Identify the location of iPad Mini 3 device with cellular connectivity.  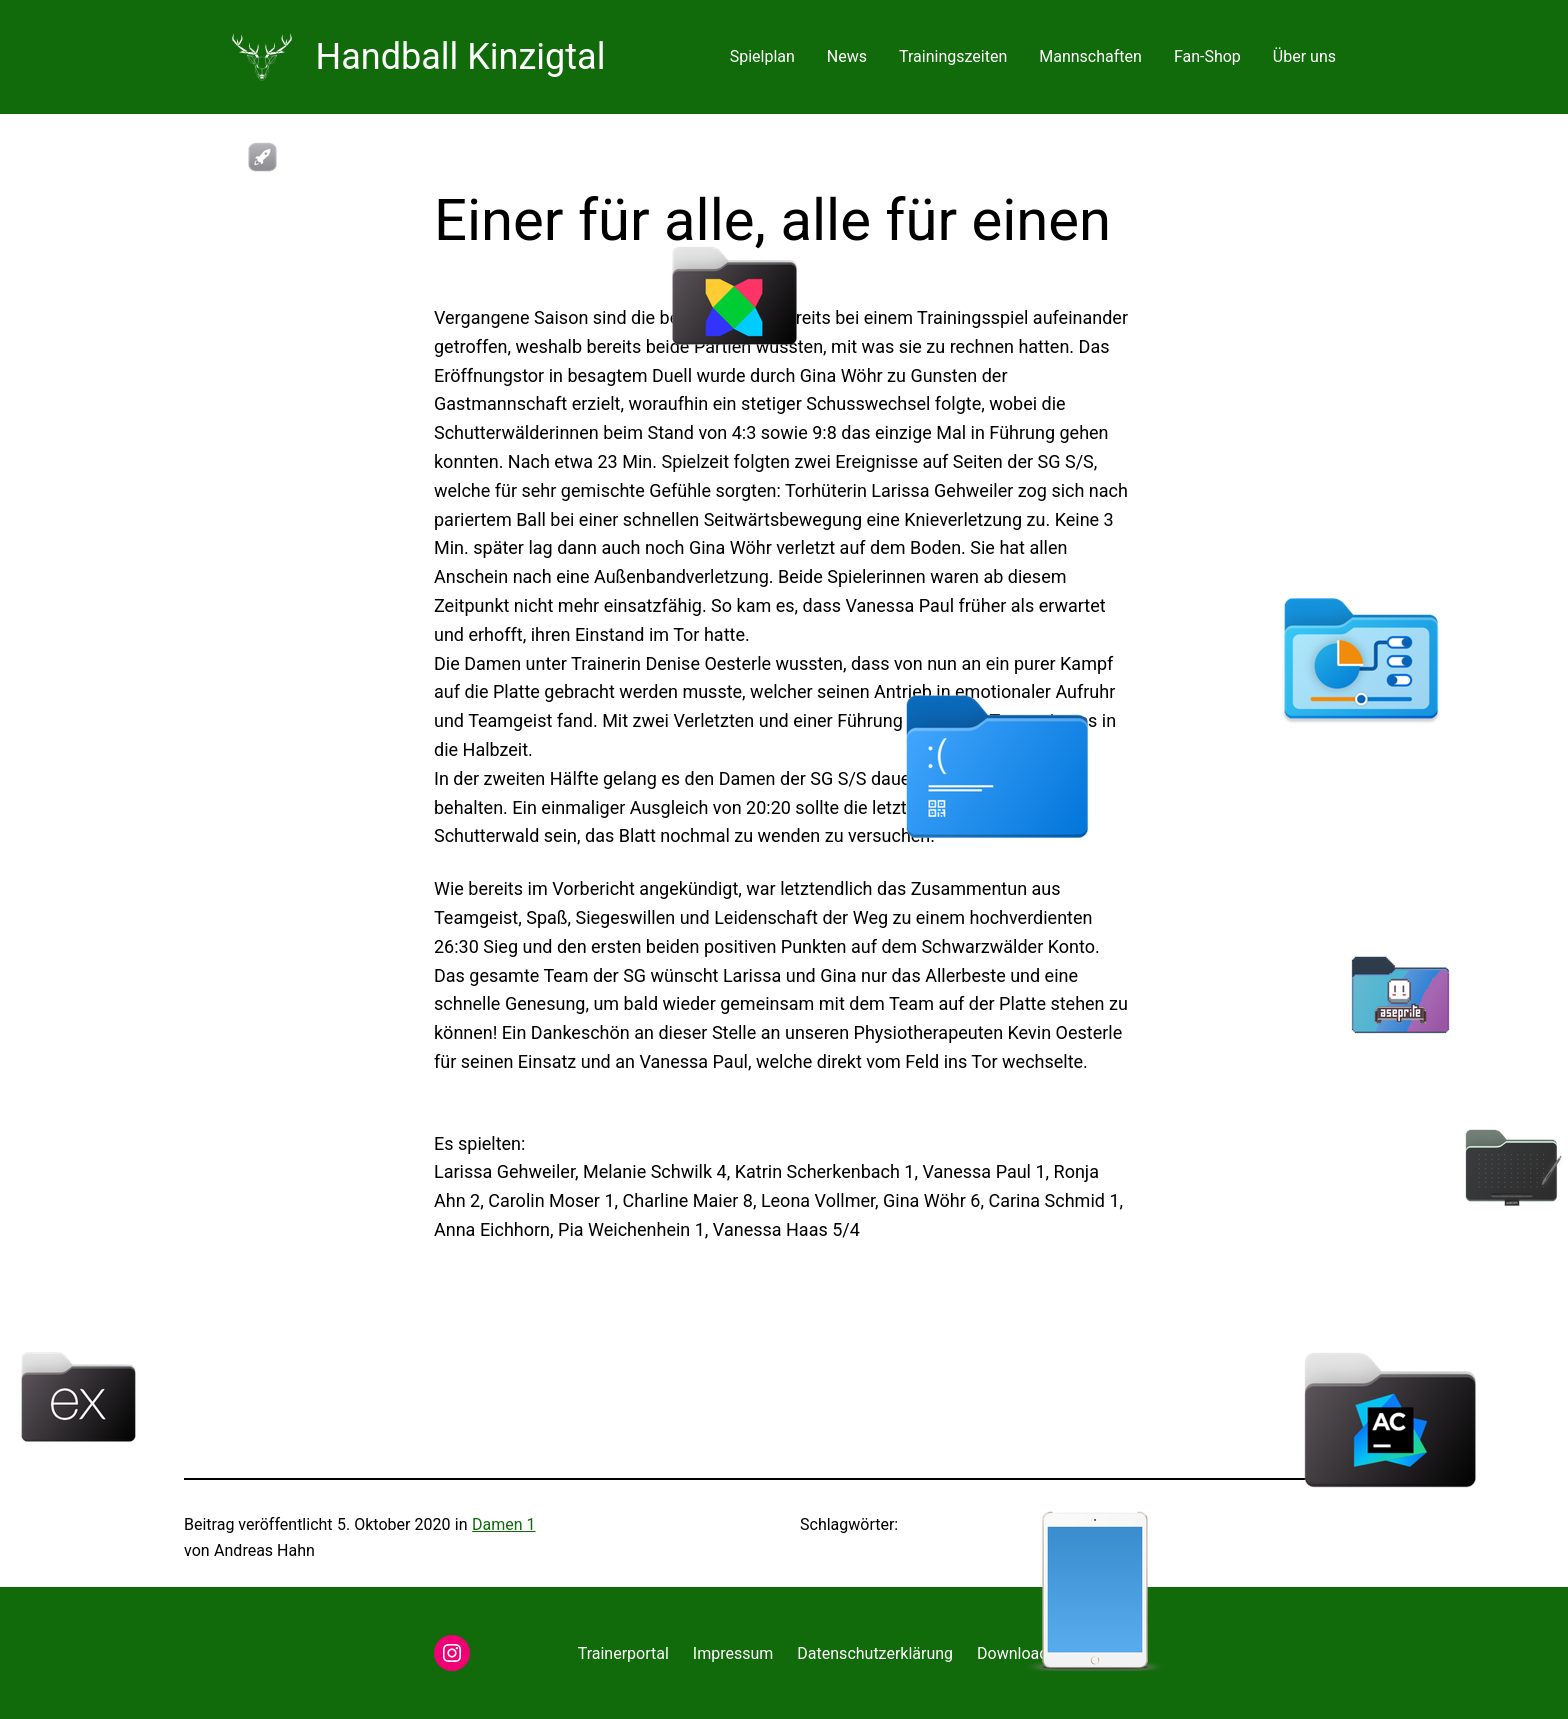
(1095, 1576).